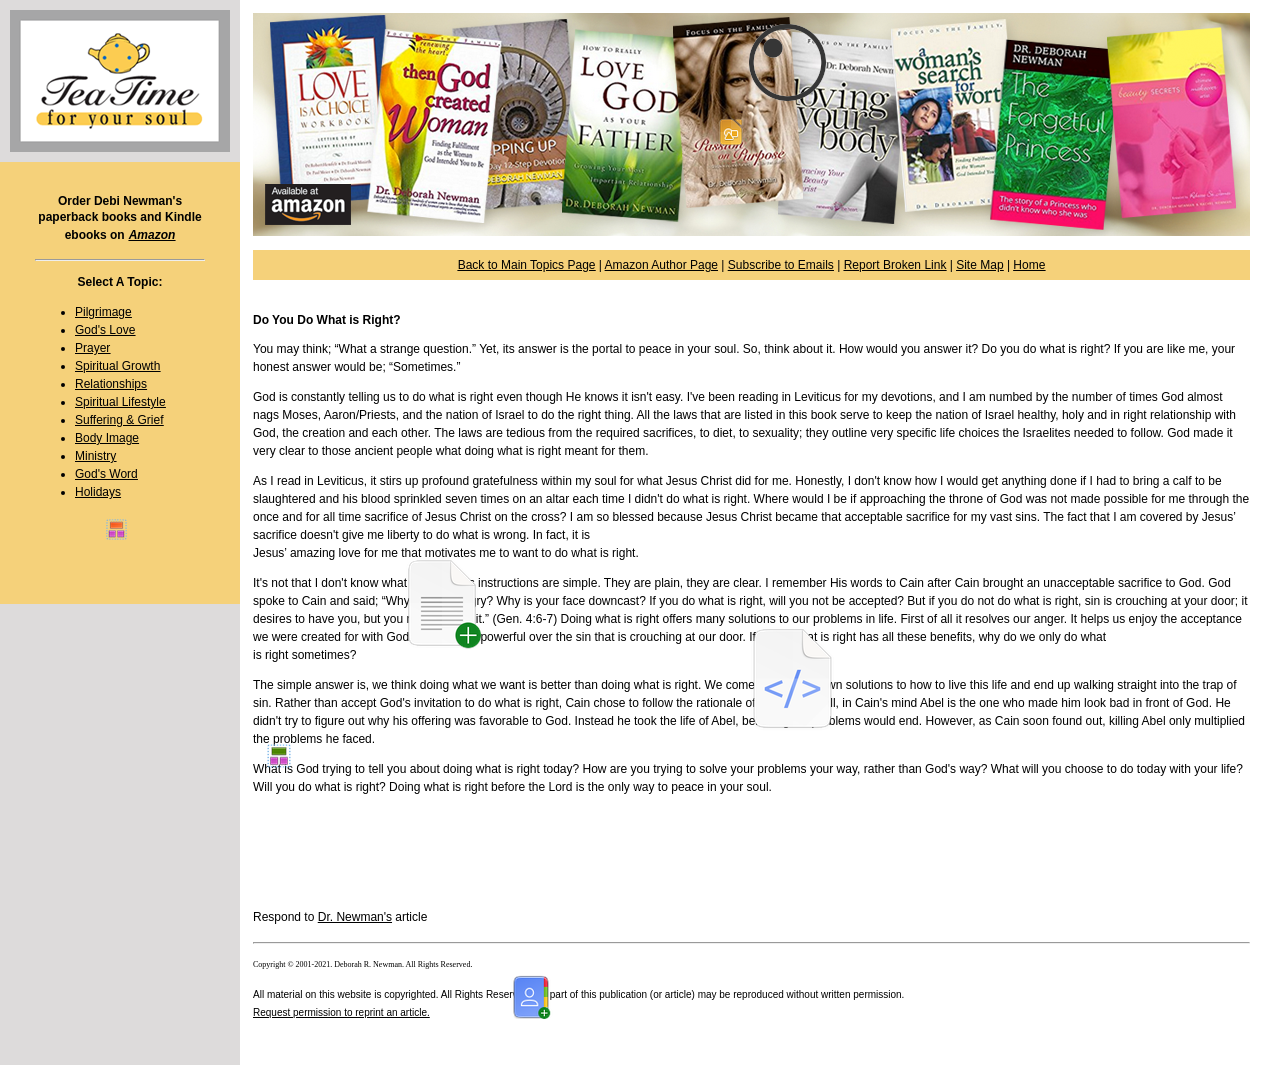  I want to click on an HTML or web document file, so click(792, 678).